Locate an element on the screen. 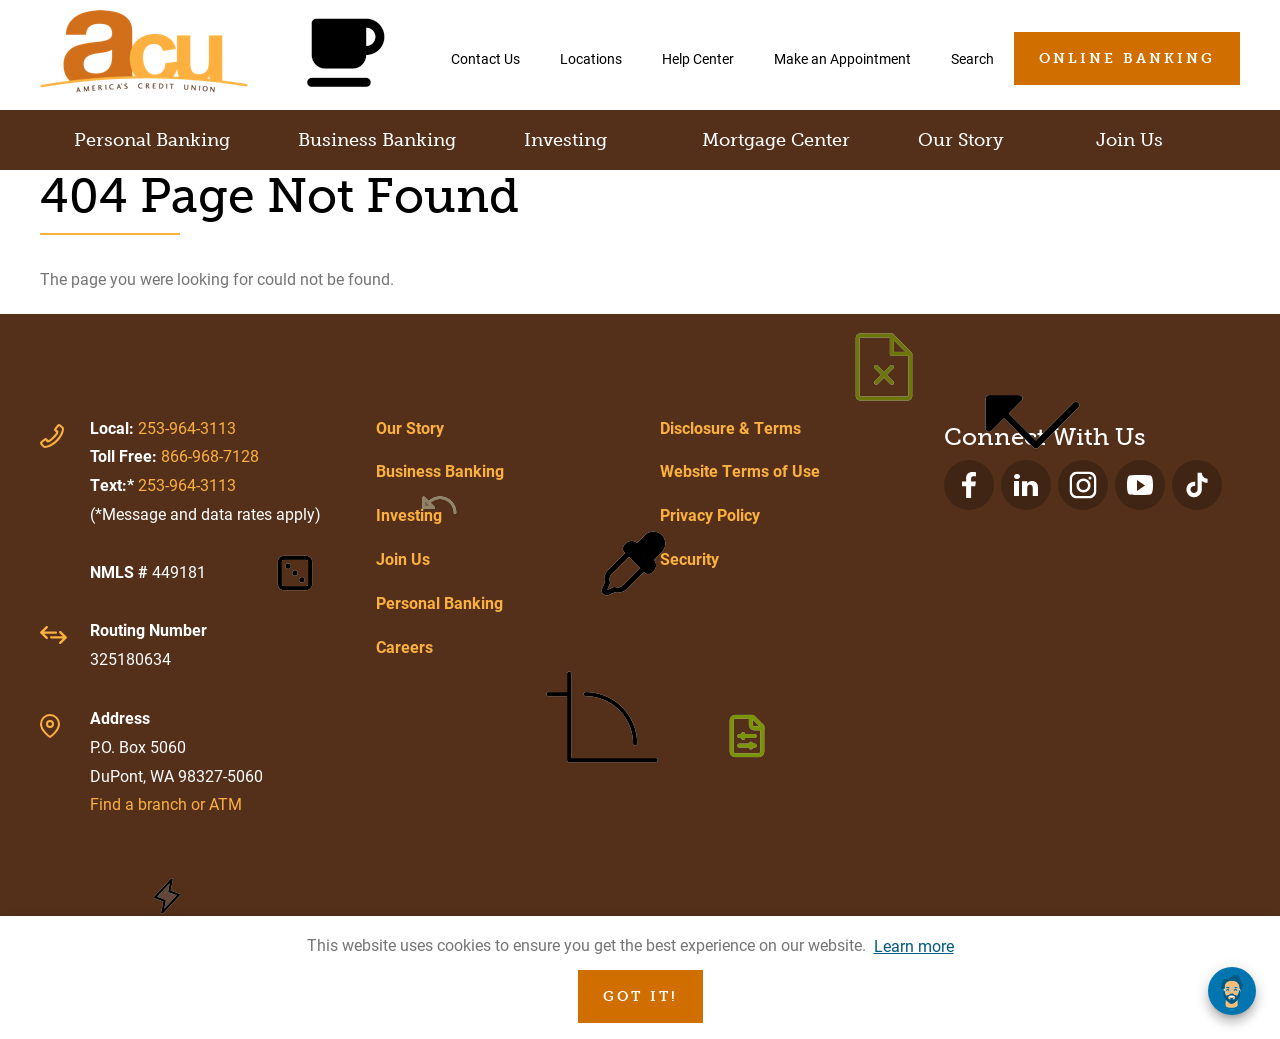 The width and height of the screenshot is (1280, 1039). find nearby coffee shops or cafés is located at coordinates (343, 50).